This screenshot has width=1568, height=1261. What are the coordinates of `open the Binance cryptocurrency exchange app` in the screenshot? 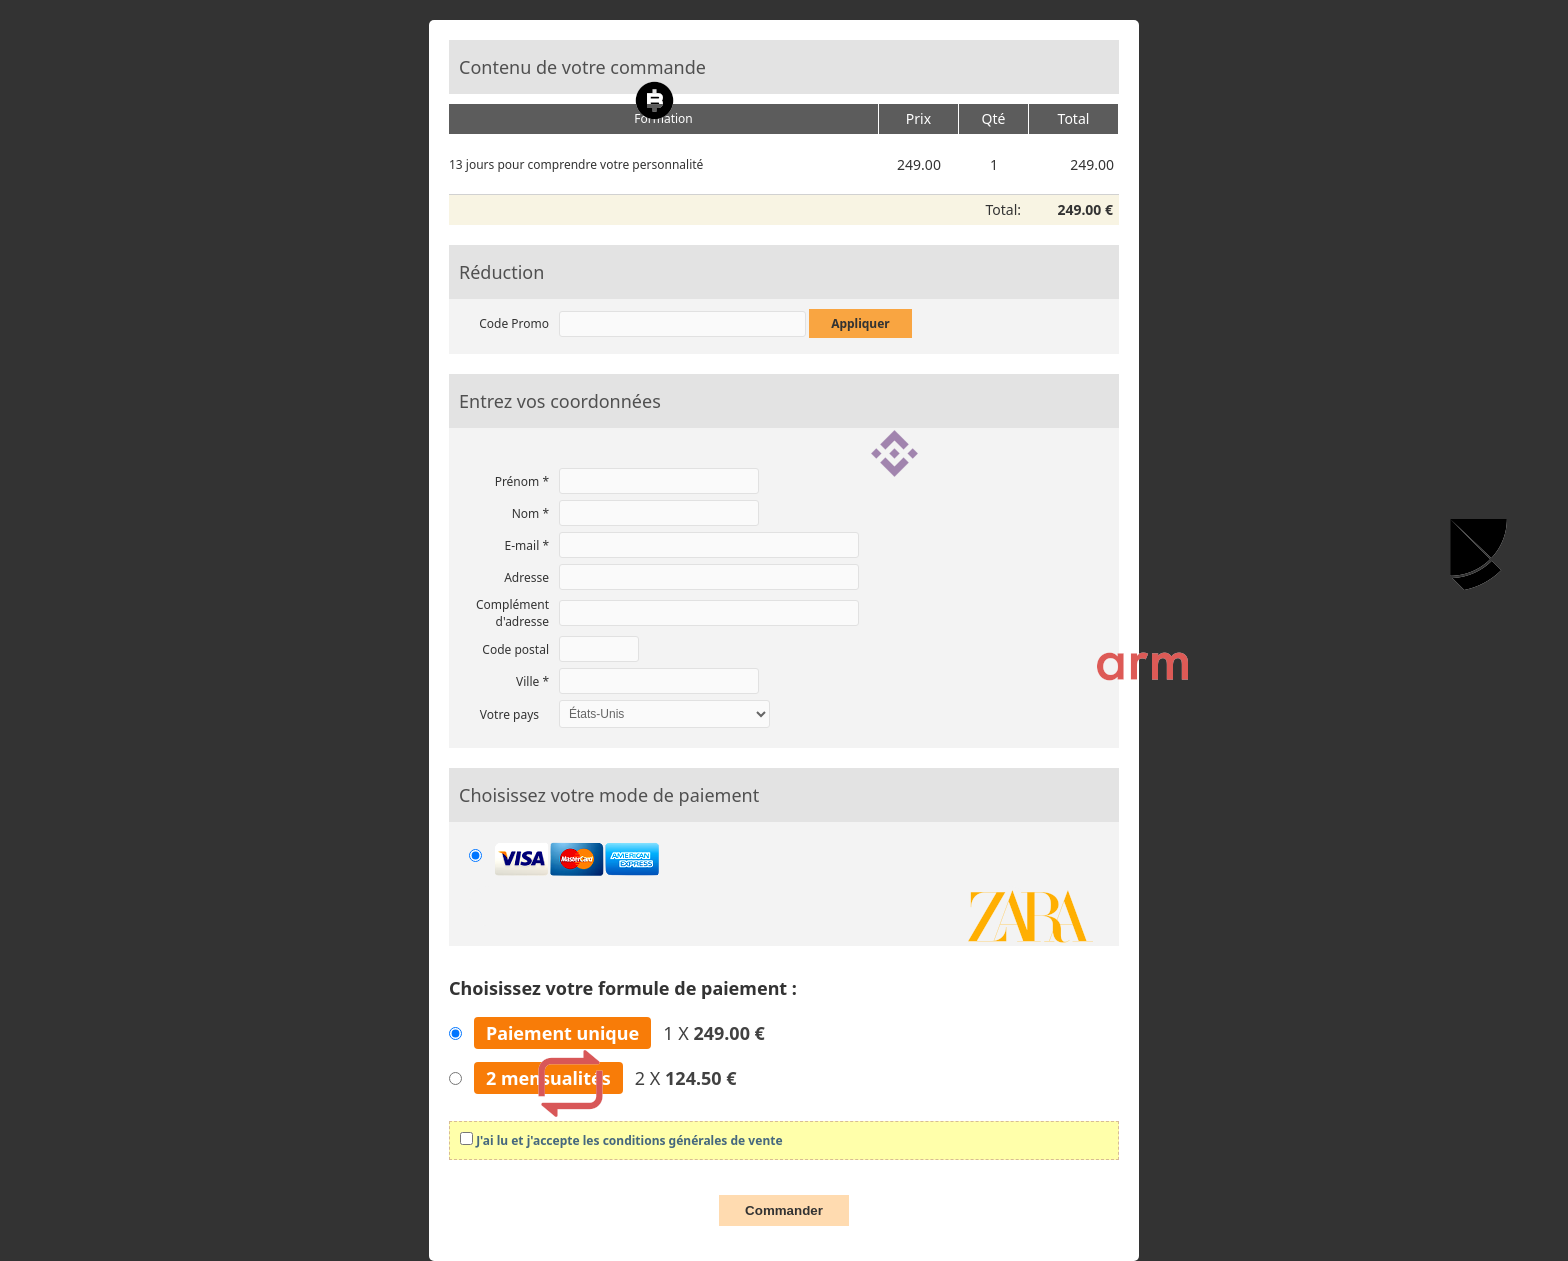 It's located at (894, 453).